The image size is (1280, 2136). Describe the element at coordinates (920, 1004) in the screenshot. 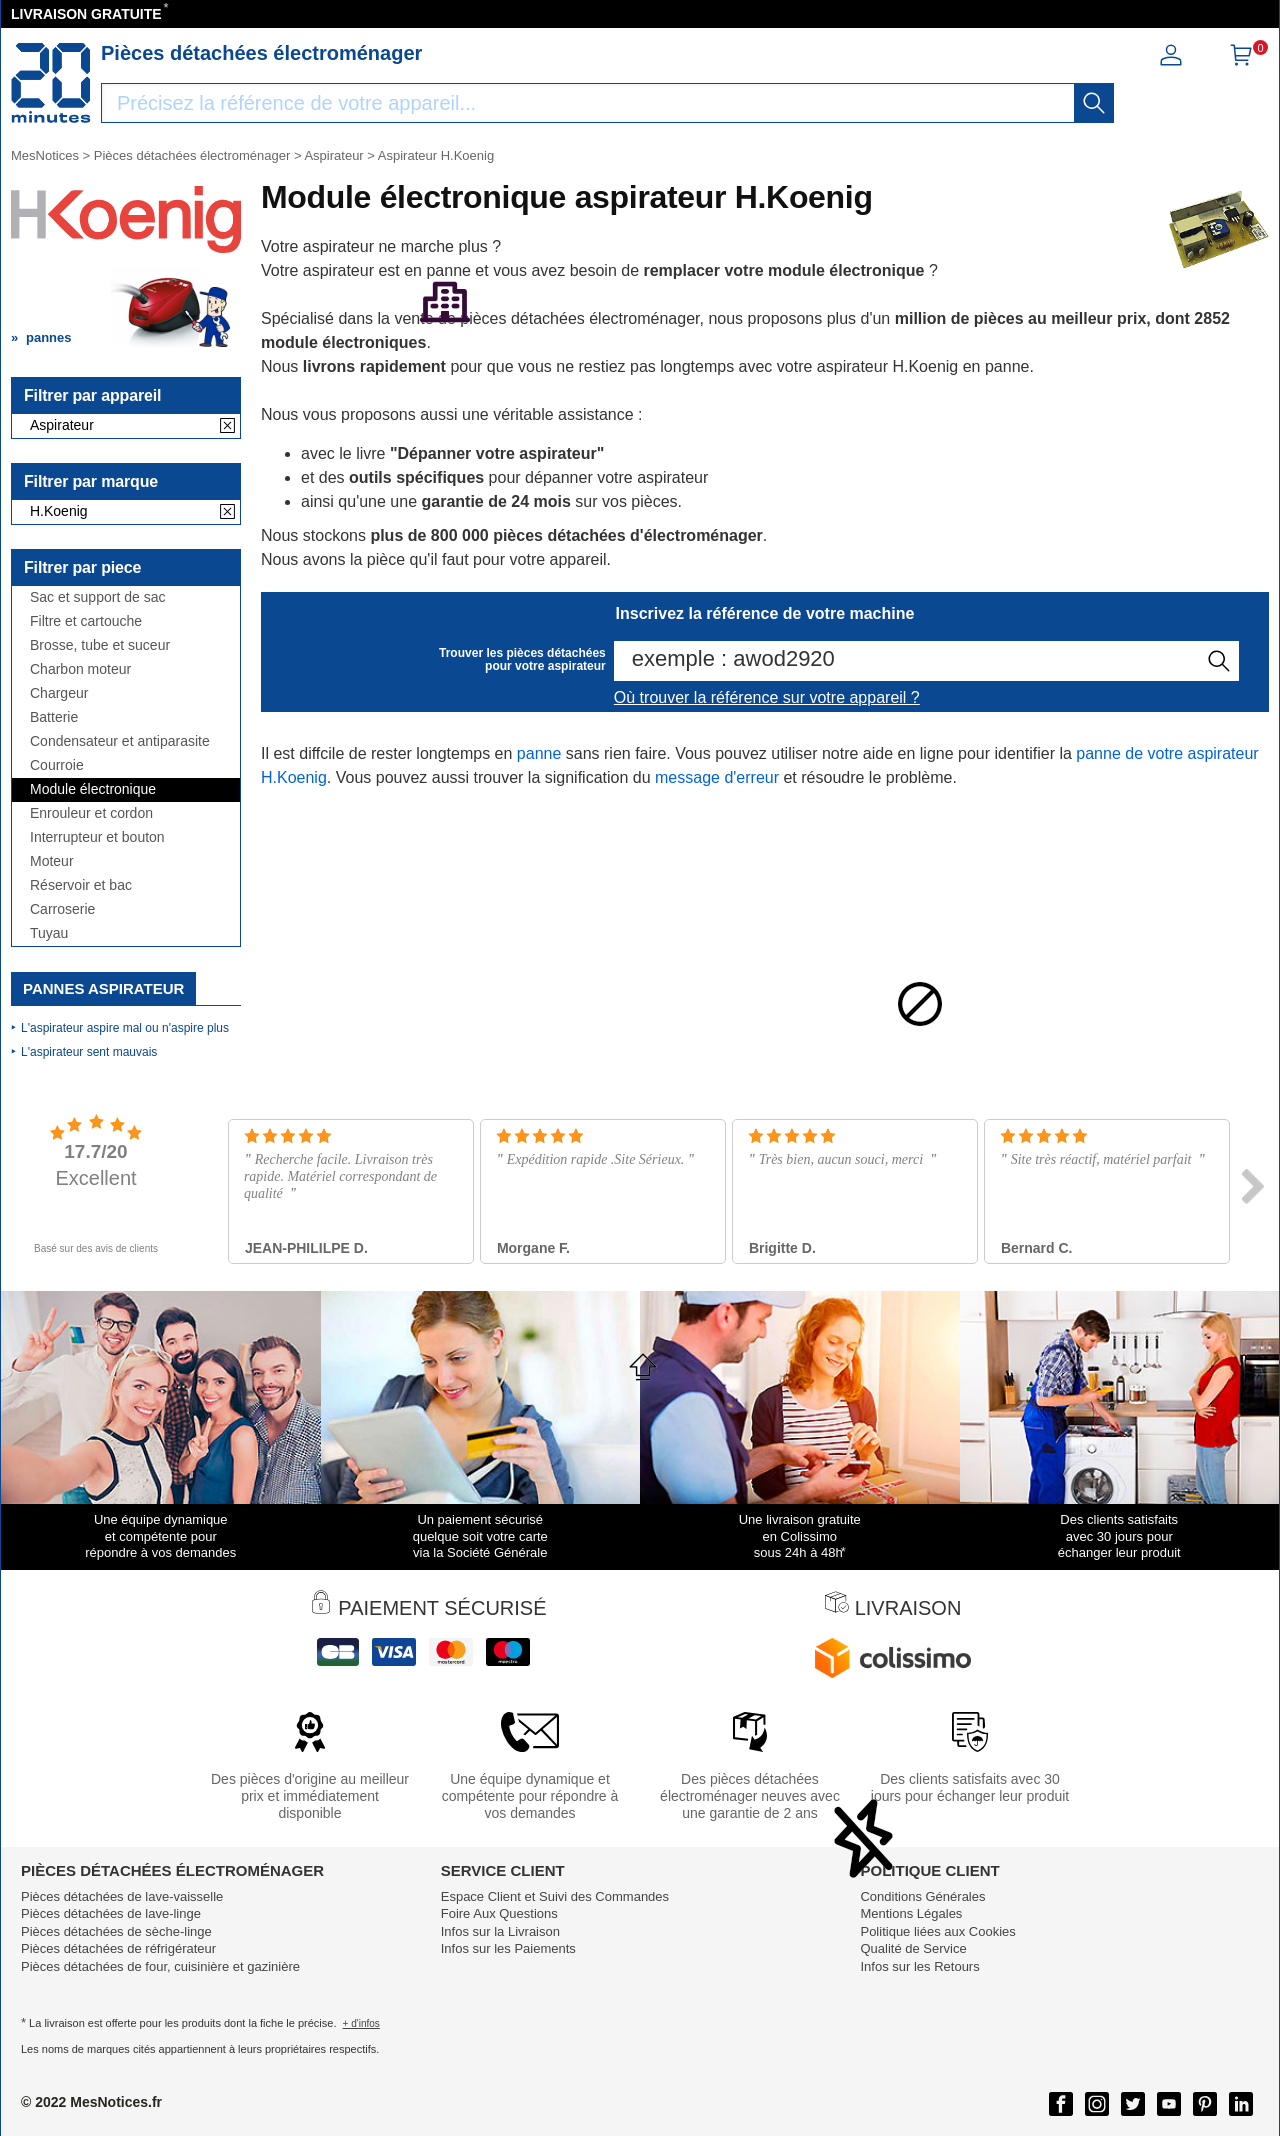

I see `block or ban a user` at that location.